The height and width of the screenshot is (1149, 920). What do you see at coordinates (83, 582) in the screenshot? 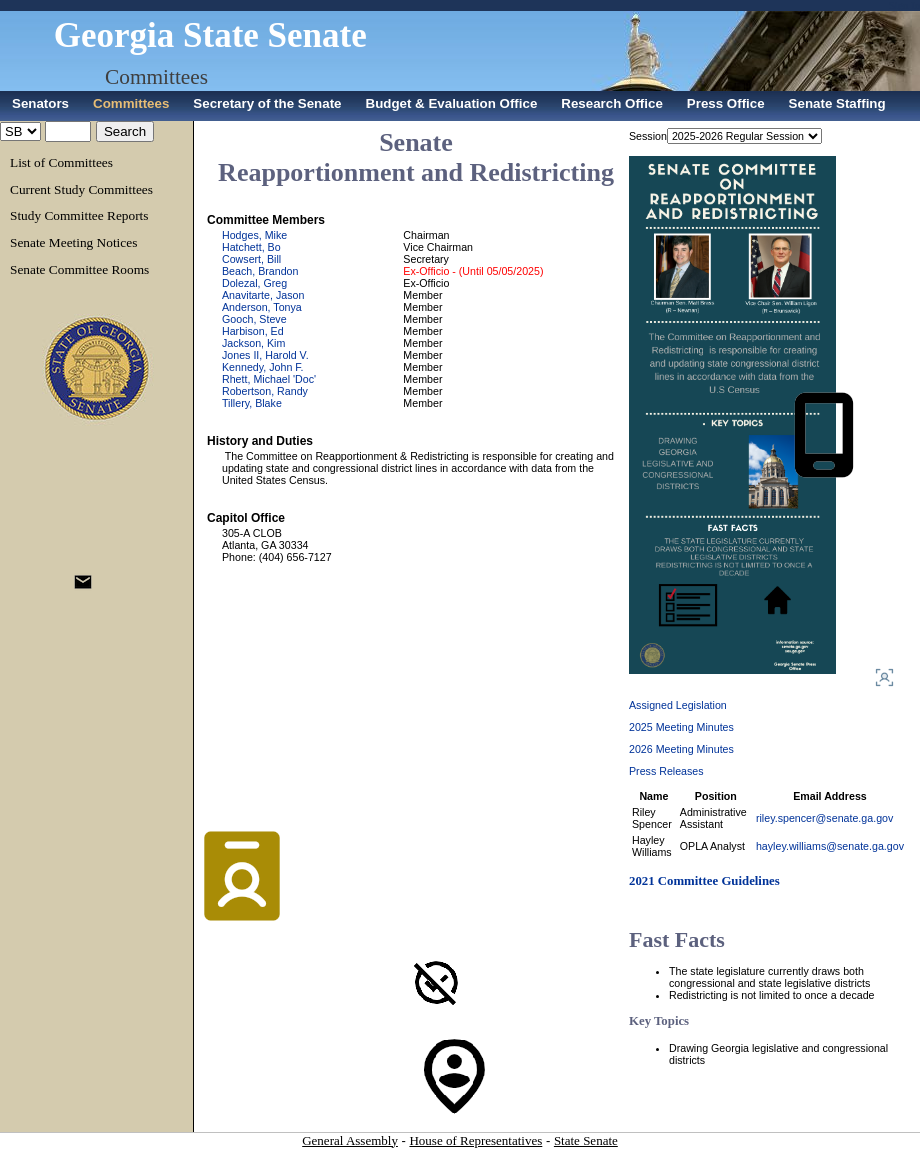
I see `open your email inbox` at bounding box center [83, 582].